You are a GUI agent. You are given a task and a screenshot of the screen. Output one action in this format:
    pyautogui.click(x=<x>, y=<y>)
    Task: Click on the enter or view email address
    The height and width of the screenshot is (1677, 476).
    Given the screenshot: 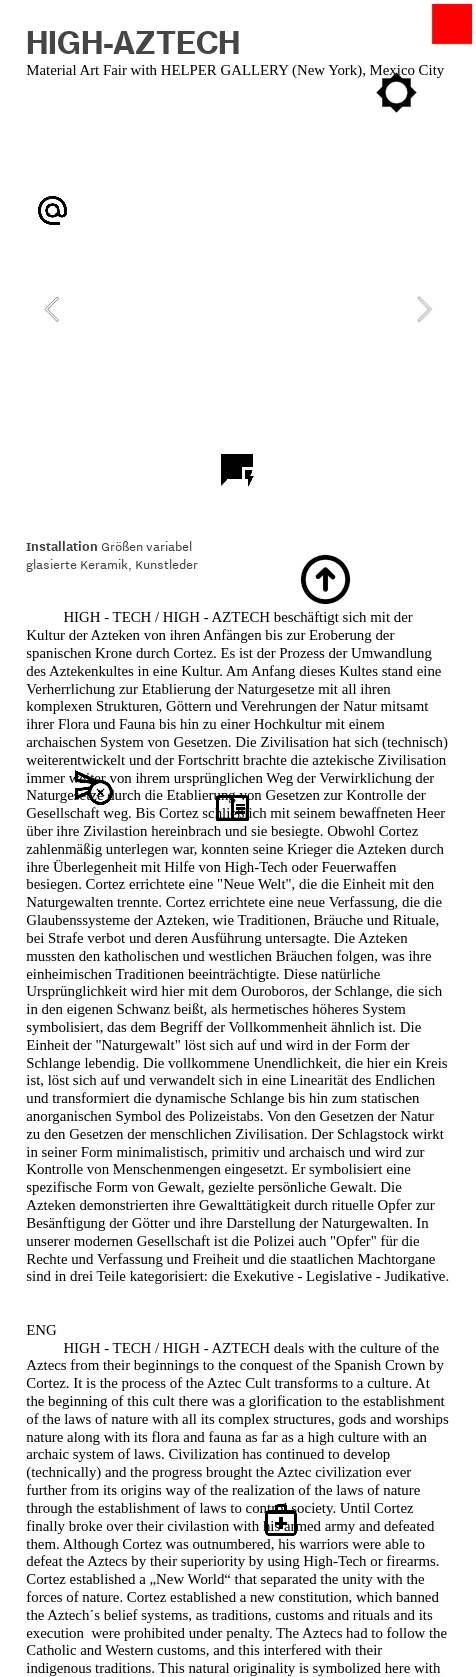 What is the action you would take?
    pyautogui.click(x=52, y=210)
    